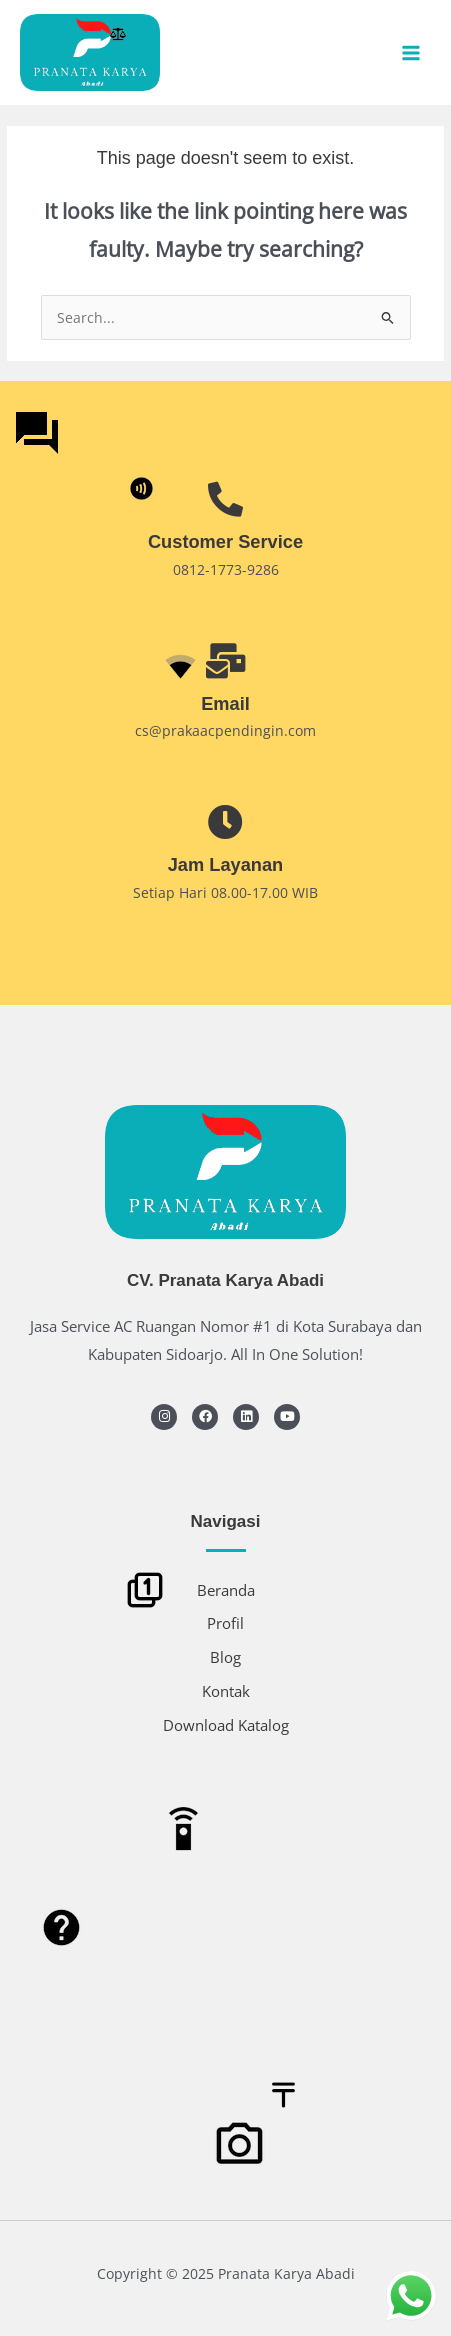 The image size is (451, 2336). Describe the element at coordinates (145, 1590) in the screenshot. I see `view first item in a collection` at that location.